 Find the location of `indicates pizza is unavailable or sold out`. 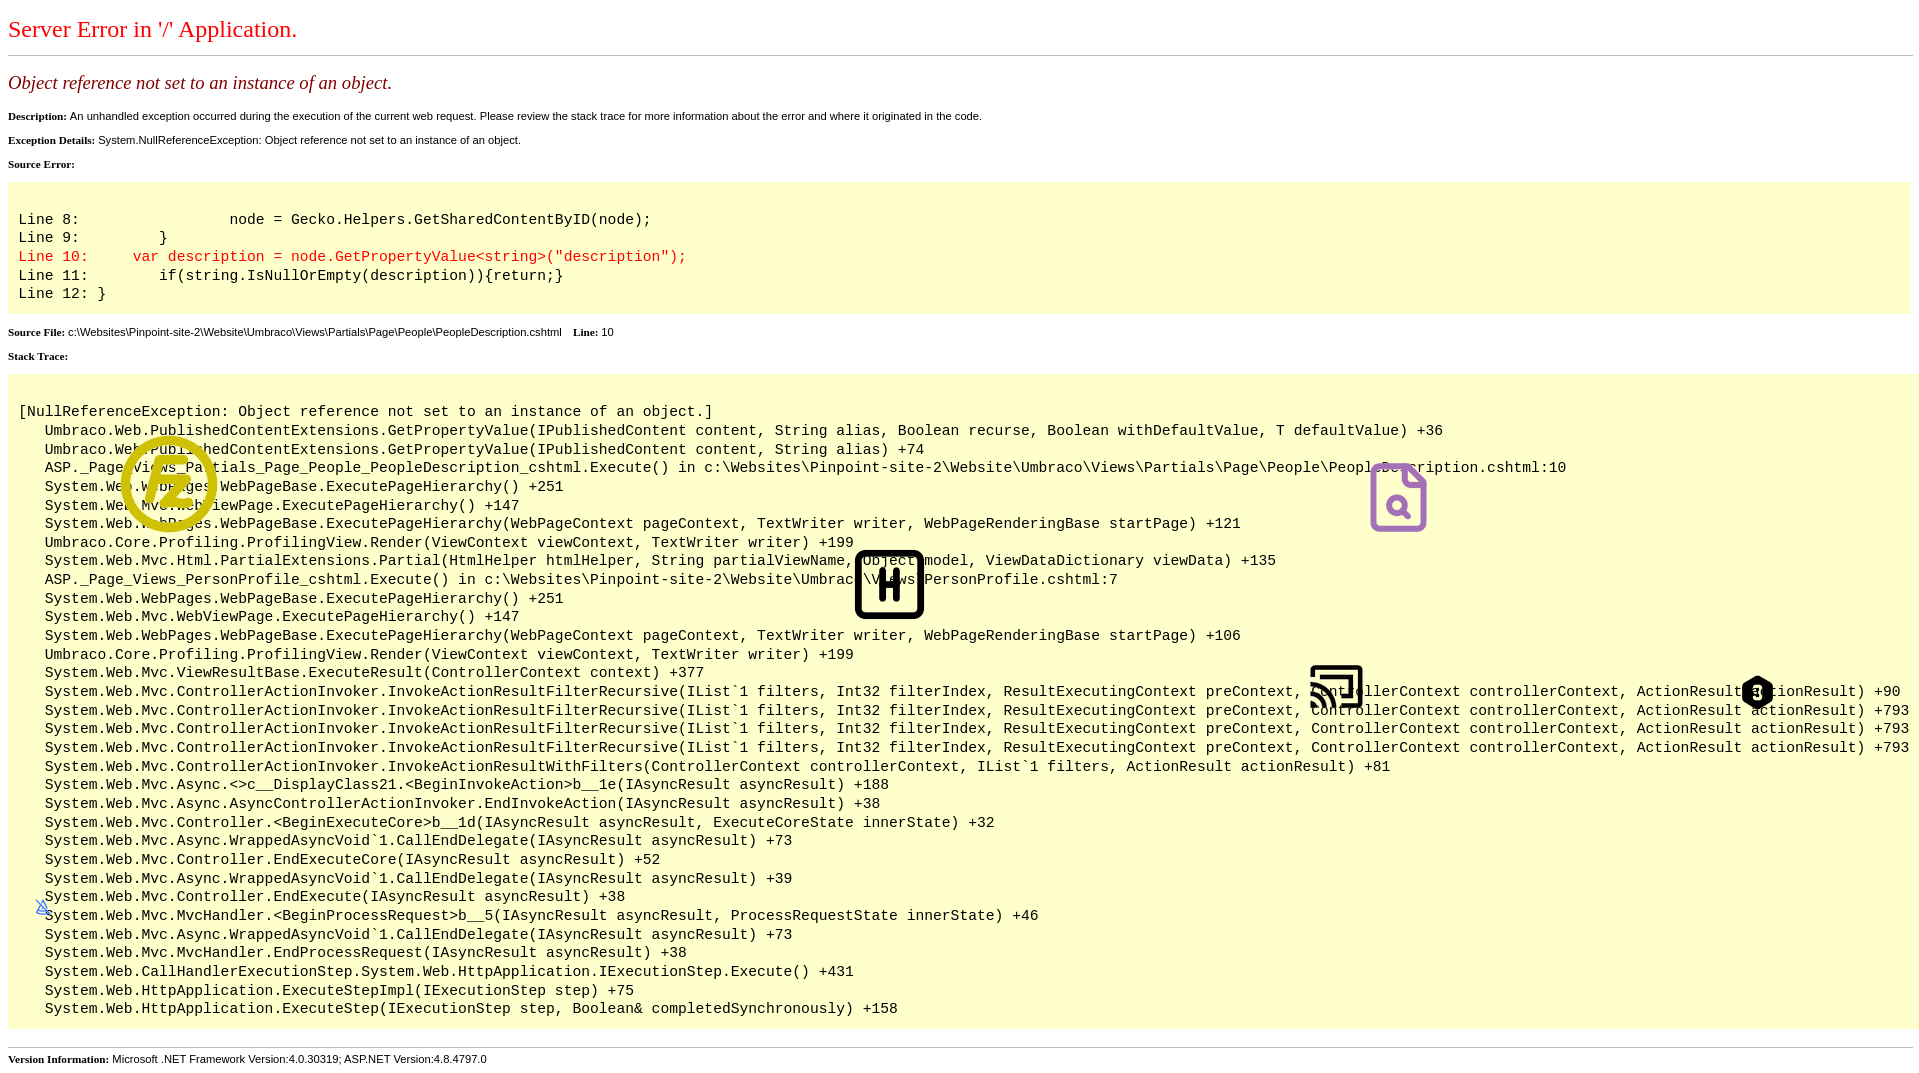

indicates pizza is unavailable or sold out is located at coordinates (43, 907).